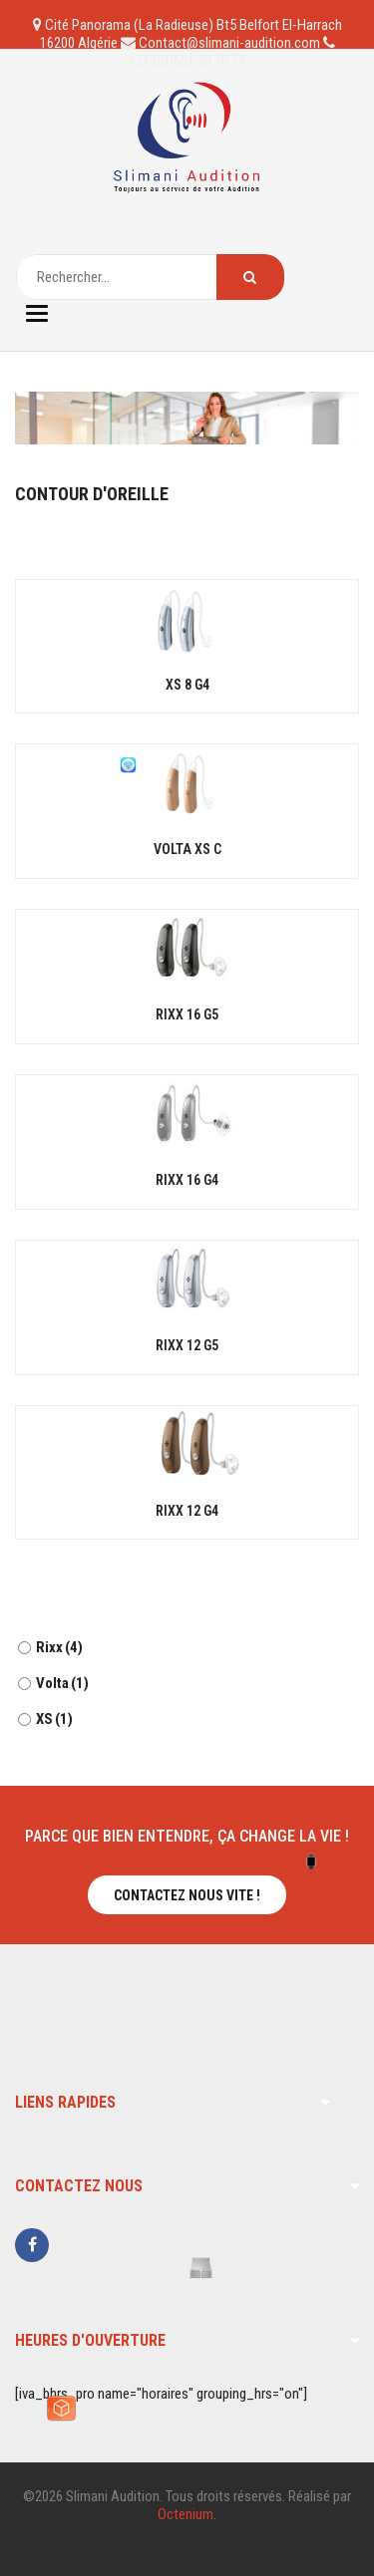 The height and width of the screenshot is (2576, 374). What do you see at coordinates (200, 2267) in the screenshot?
I see `access Xserve RAID storage device settings` at bounding box center [200, 2267].